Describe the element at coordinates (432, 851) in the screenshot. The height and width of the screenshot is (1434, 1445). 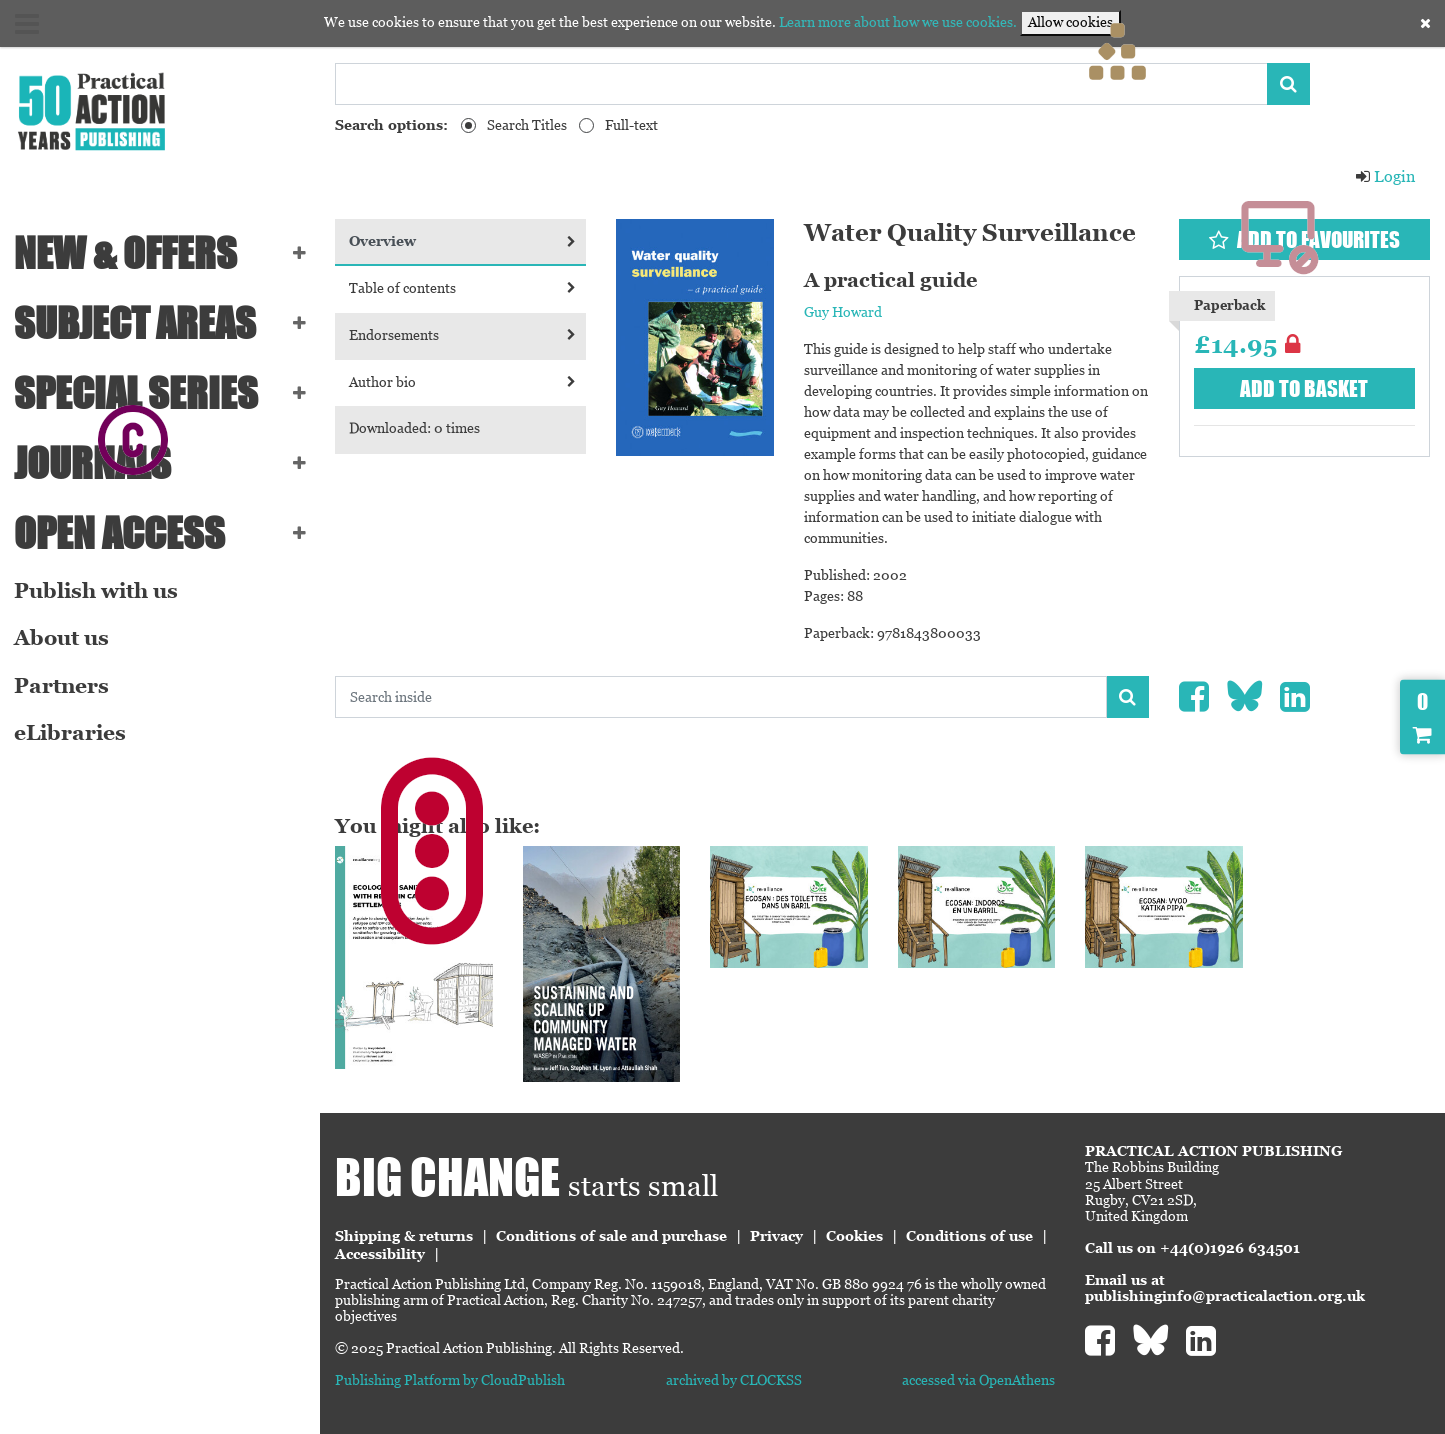
I see `traffic light indicator or status signal` at that location.